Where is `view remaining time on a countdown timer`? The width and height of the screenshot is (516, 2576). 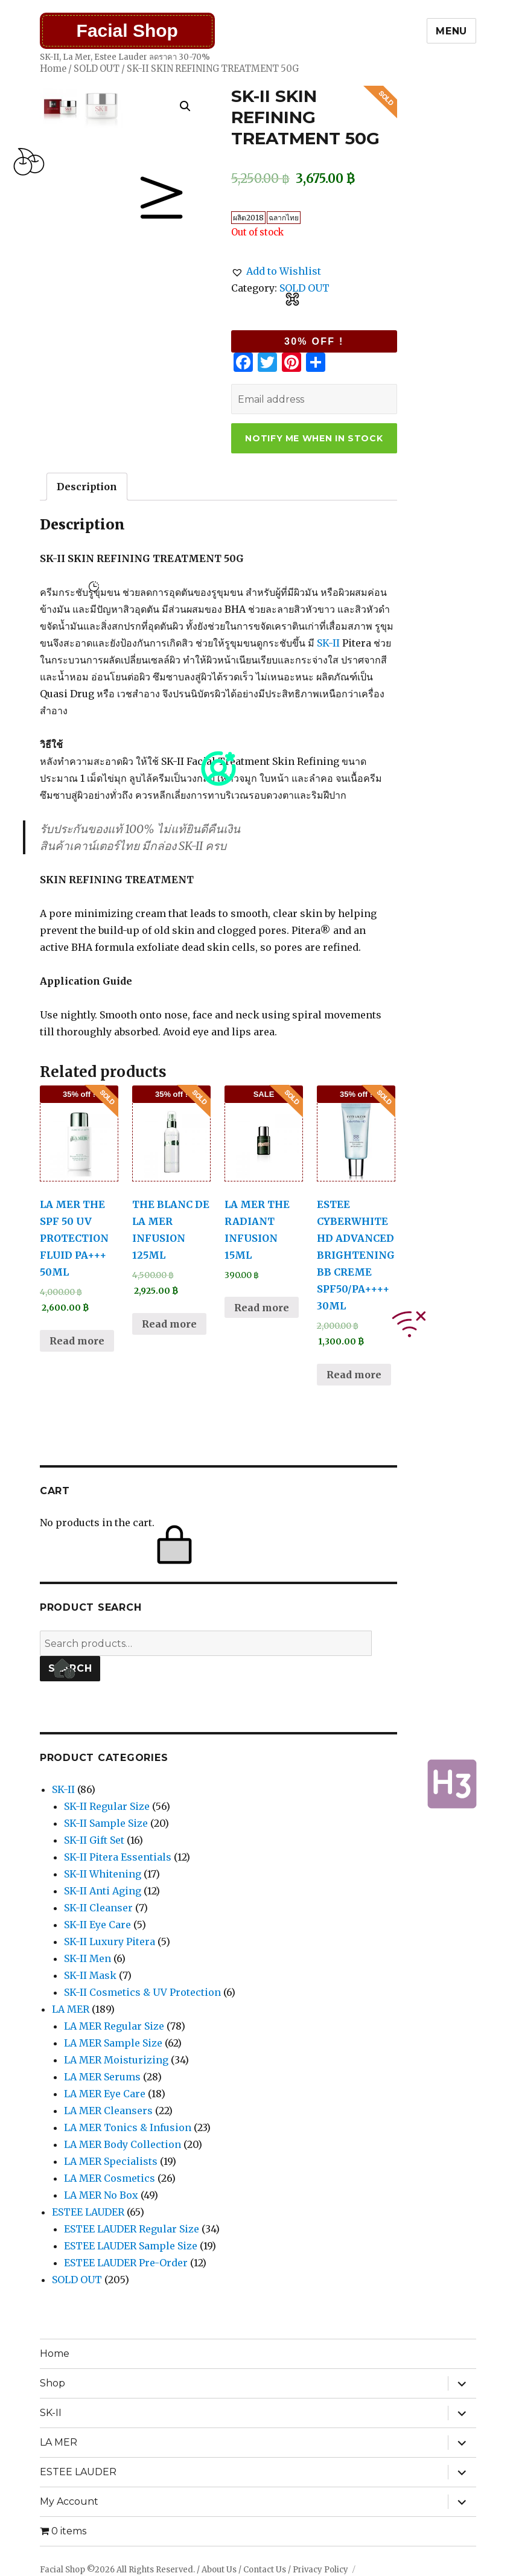 view remaining time on a countdown timer is located at coordinates (94, 586).